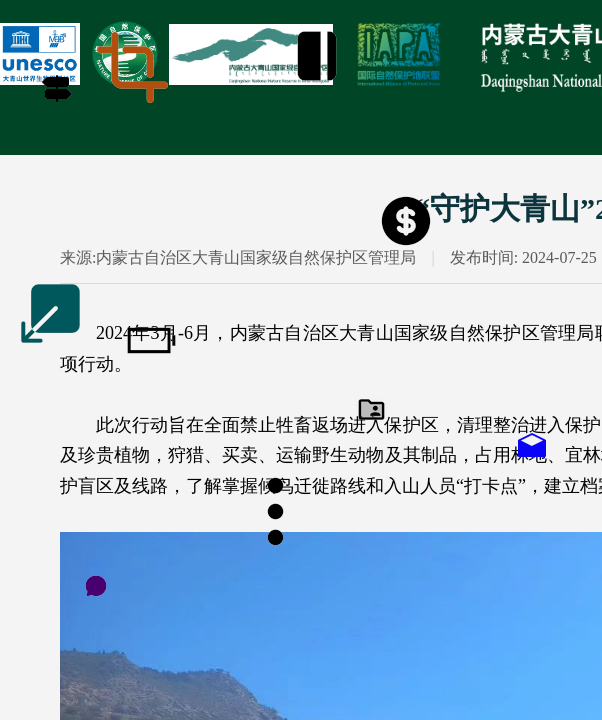 Image resolution: width=602 pixels, height=720 pixels. I want to click on indicates battery is completely drained, so click(151, 340).